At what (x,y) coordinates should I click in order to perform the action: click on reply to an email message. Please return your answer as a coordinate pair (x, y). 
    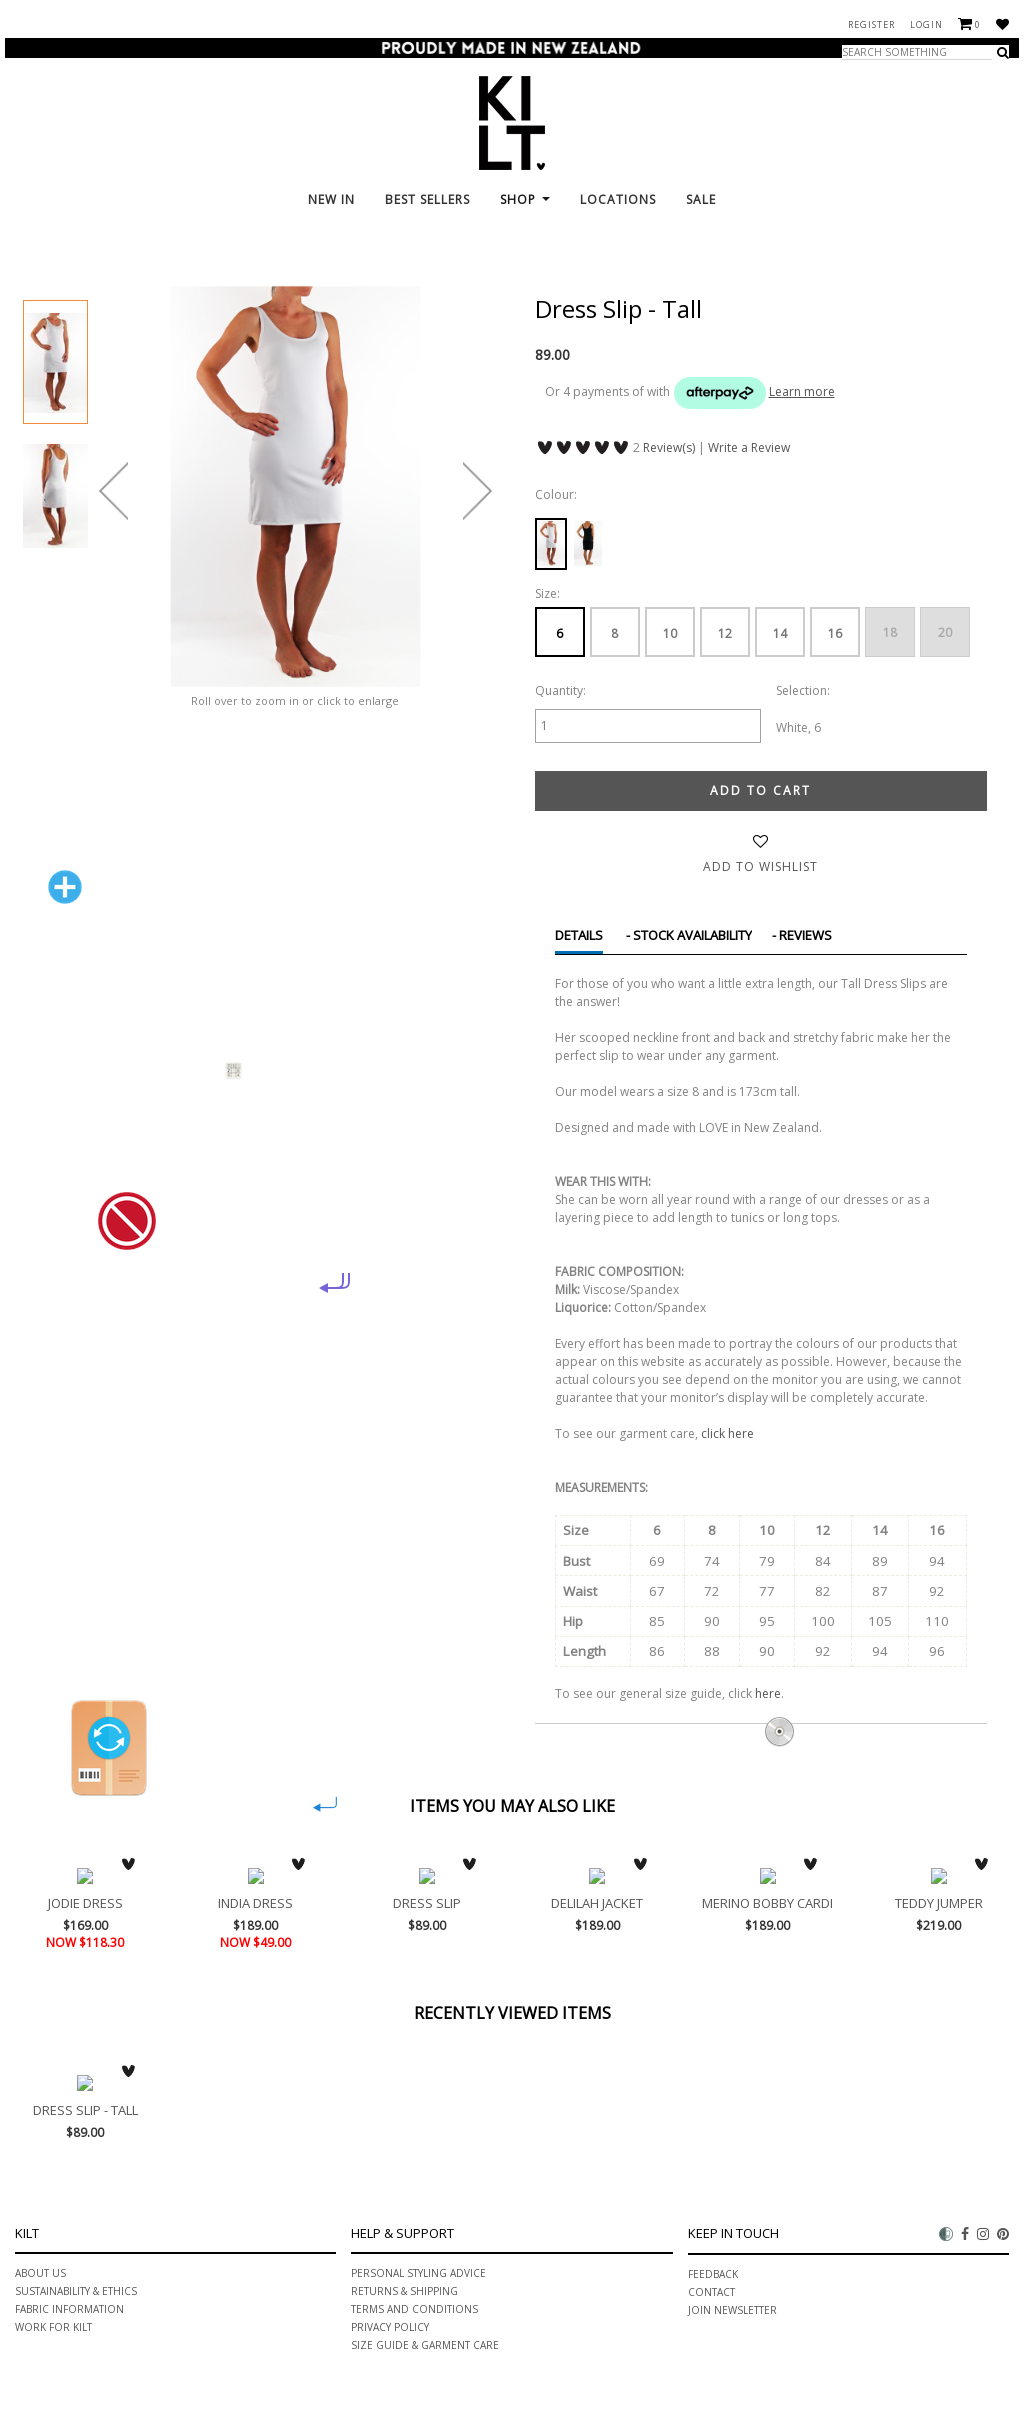
    Looking at the image, I should click on (324, 1802).